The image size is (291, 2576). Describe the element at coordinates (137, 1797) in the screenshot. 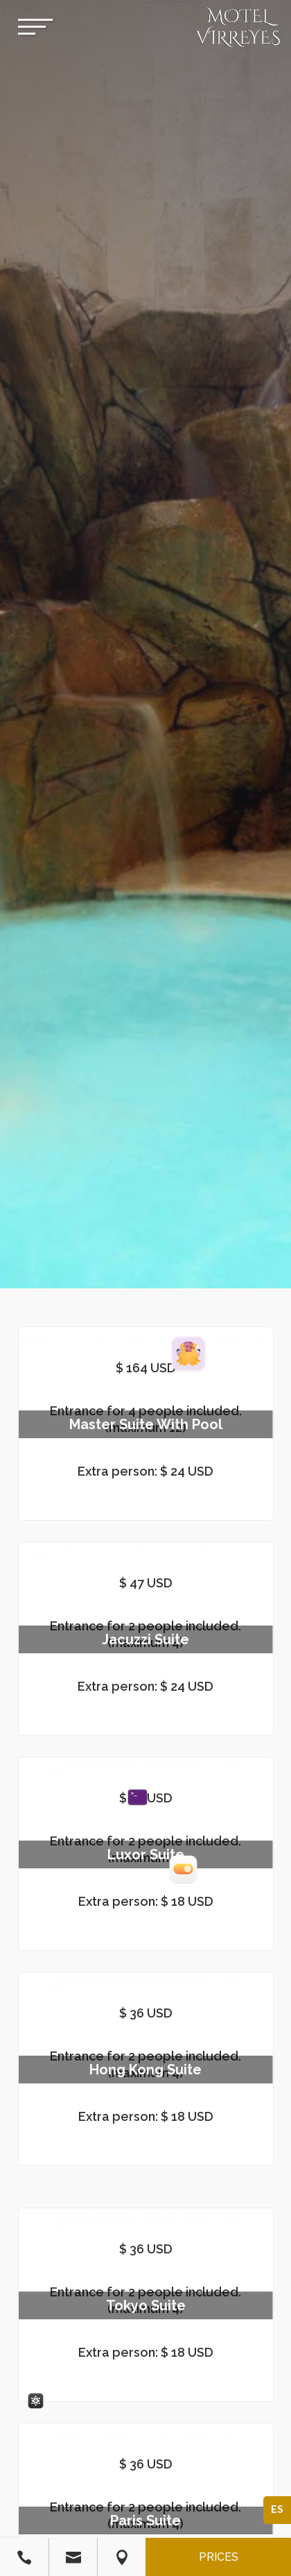

I see `open root terminal with administrator privileges` at that location.